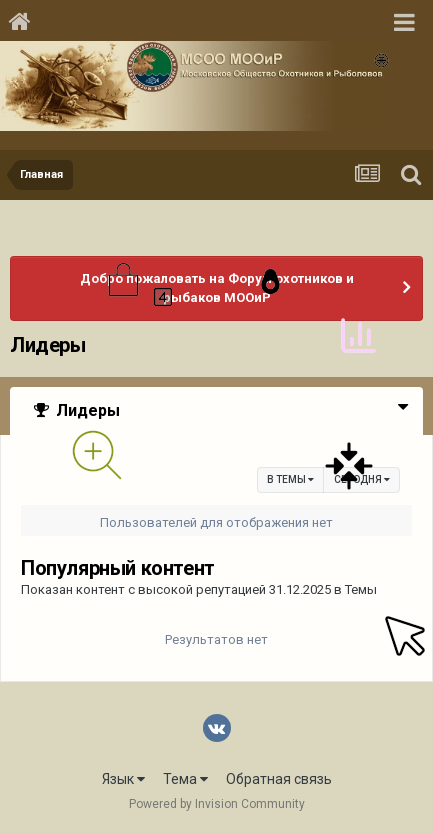 The width and height of the screenshot is (433, 833). I want to click on view analytics or statistics, so click(358, 335).